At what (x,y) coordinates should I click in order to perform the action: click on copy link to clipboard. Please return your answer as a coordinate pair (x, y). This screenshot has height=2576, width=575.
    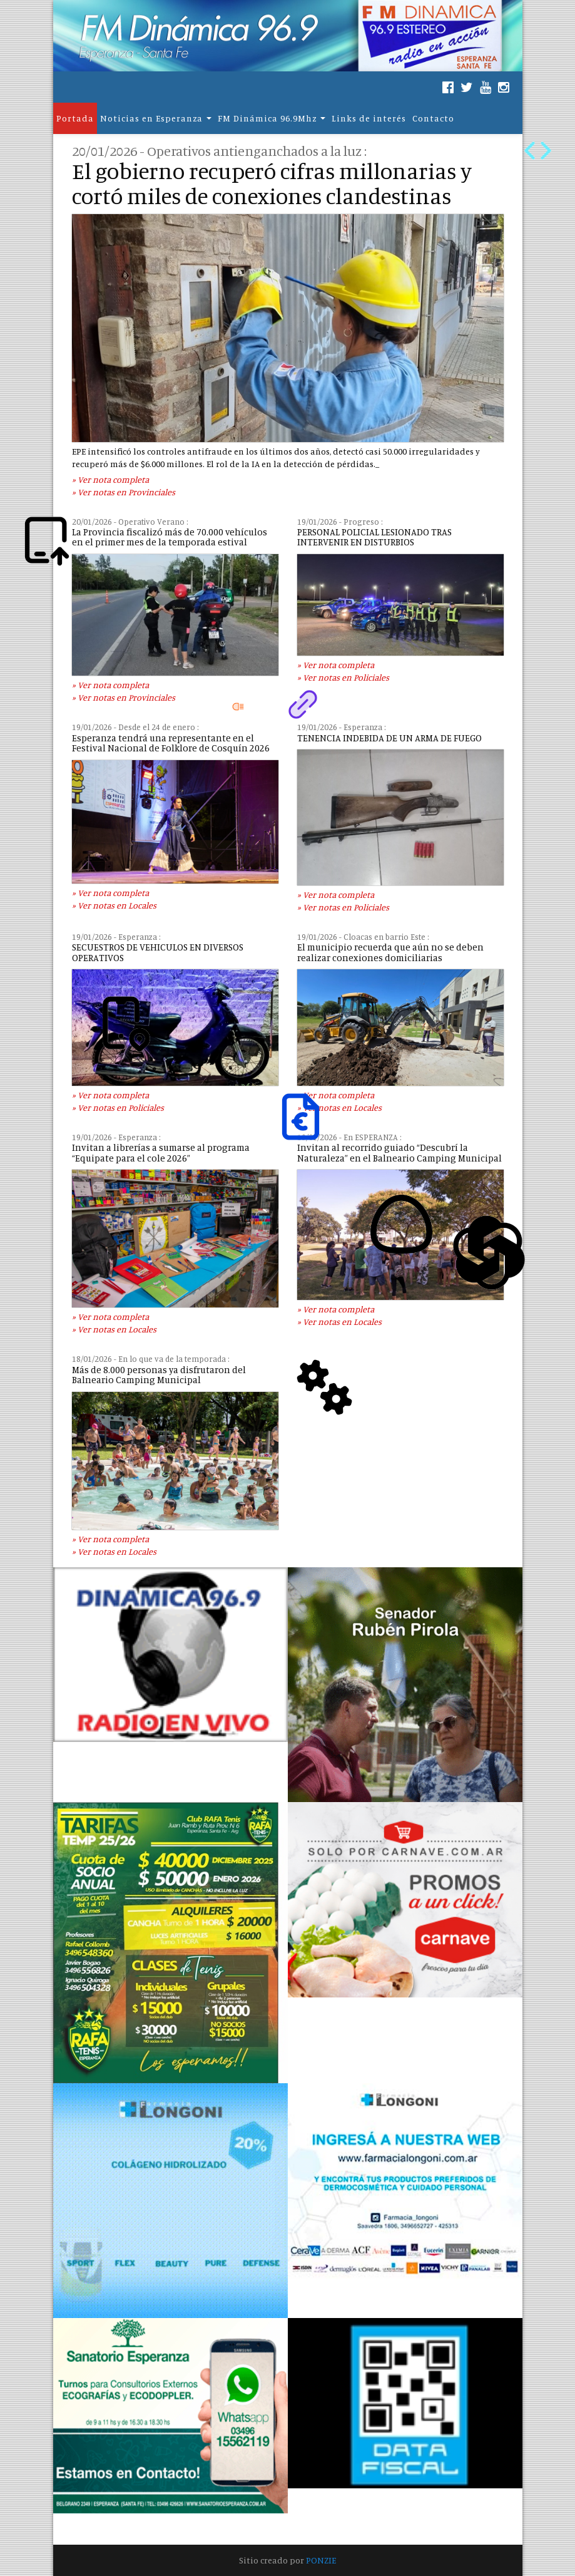
    Looking at the image, I should click on (303, 704).